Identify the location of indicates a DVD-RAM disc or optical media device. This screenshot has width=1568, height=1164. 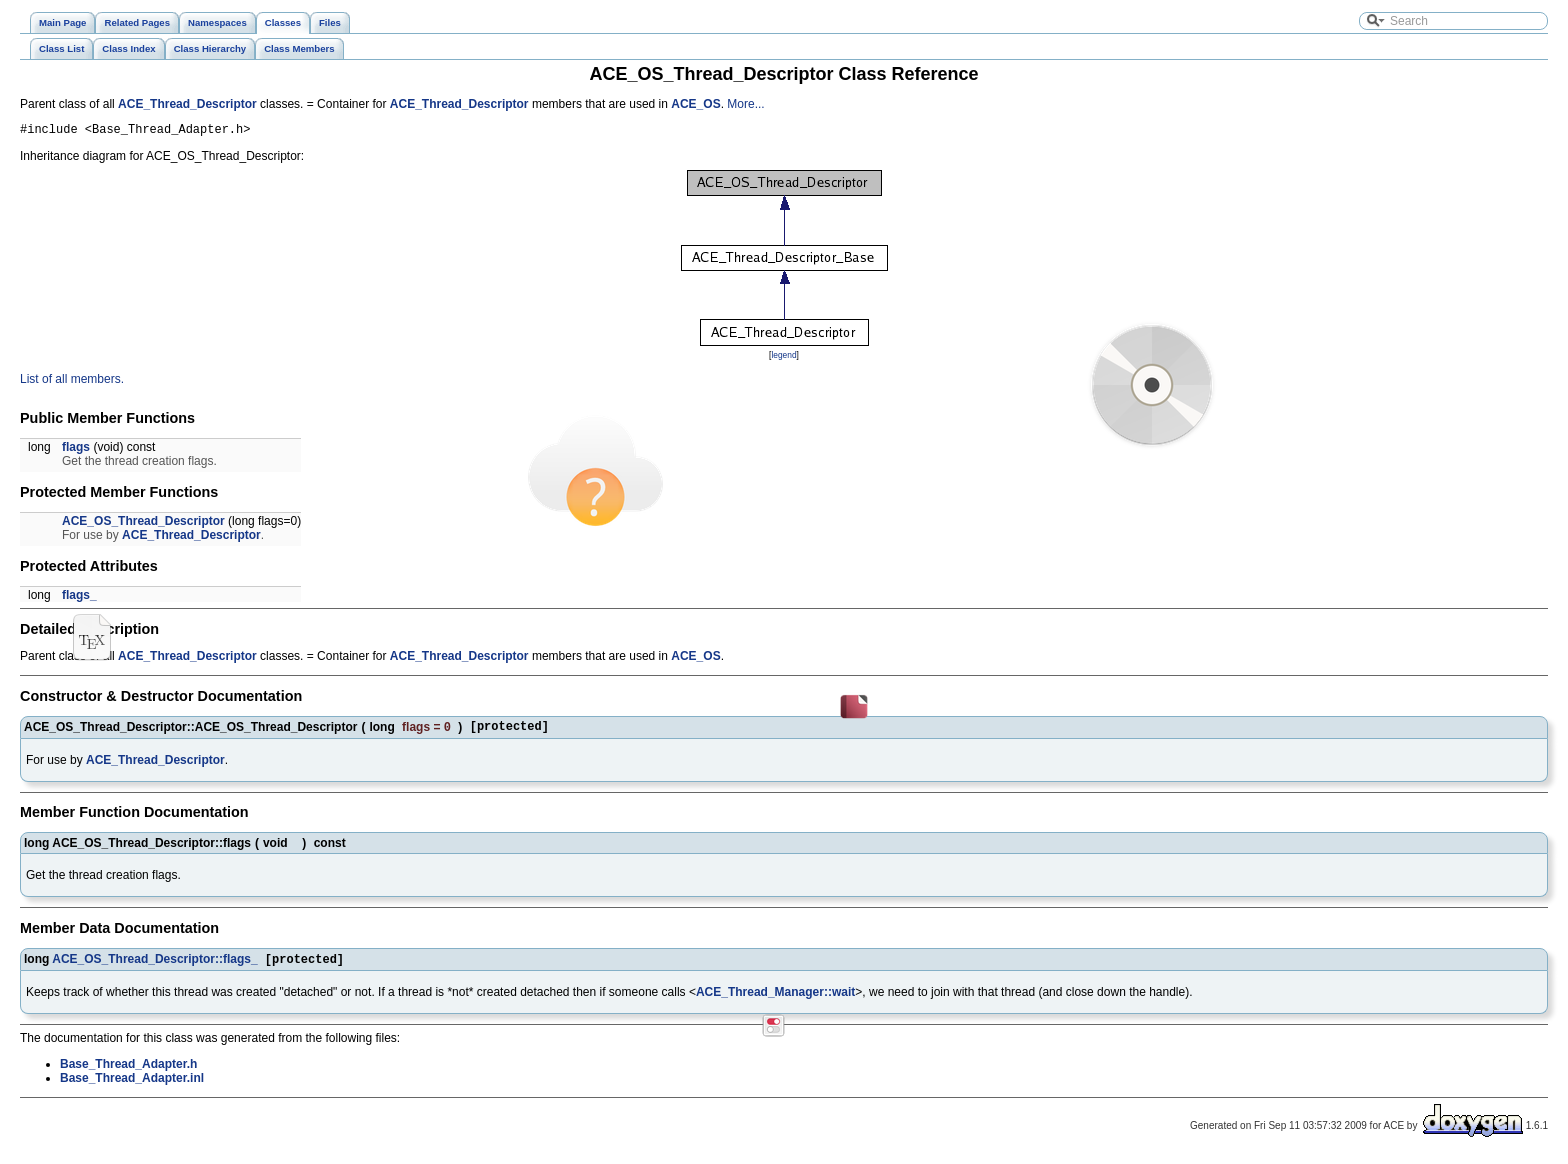
(1152, 385).